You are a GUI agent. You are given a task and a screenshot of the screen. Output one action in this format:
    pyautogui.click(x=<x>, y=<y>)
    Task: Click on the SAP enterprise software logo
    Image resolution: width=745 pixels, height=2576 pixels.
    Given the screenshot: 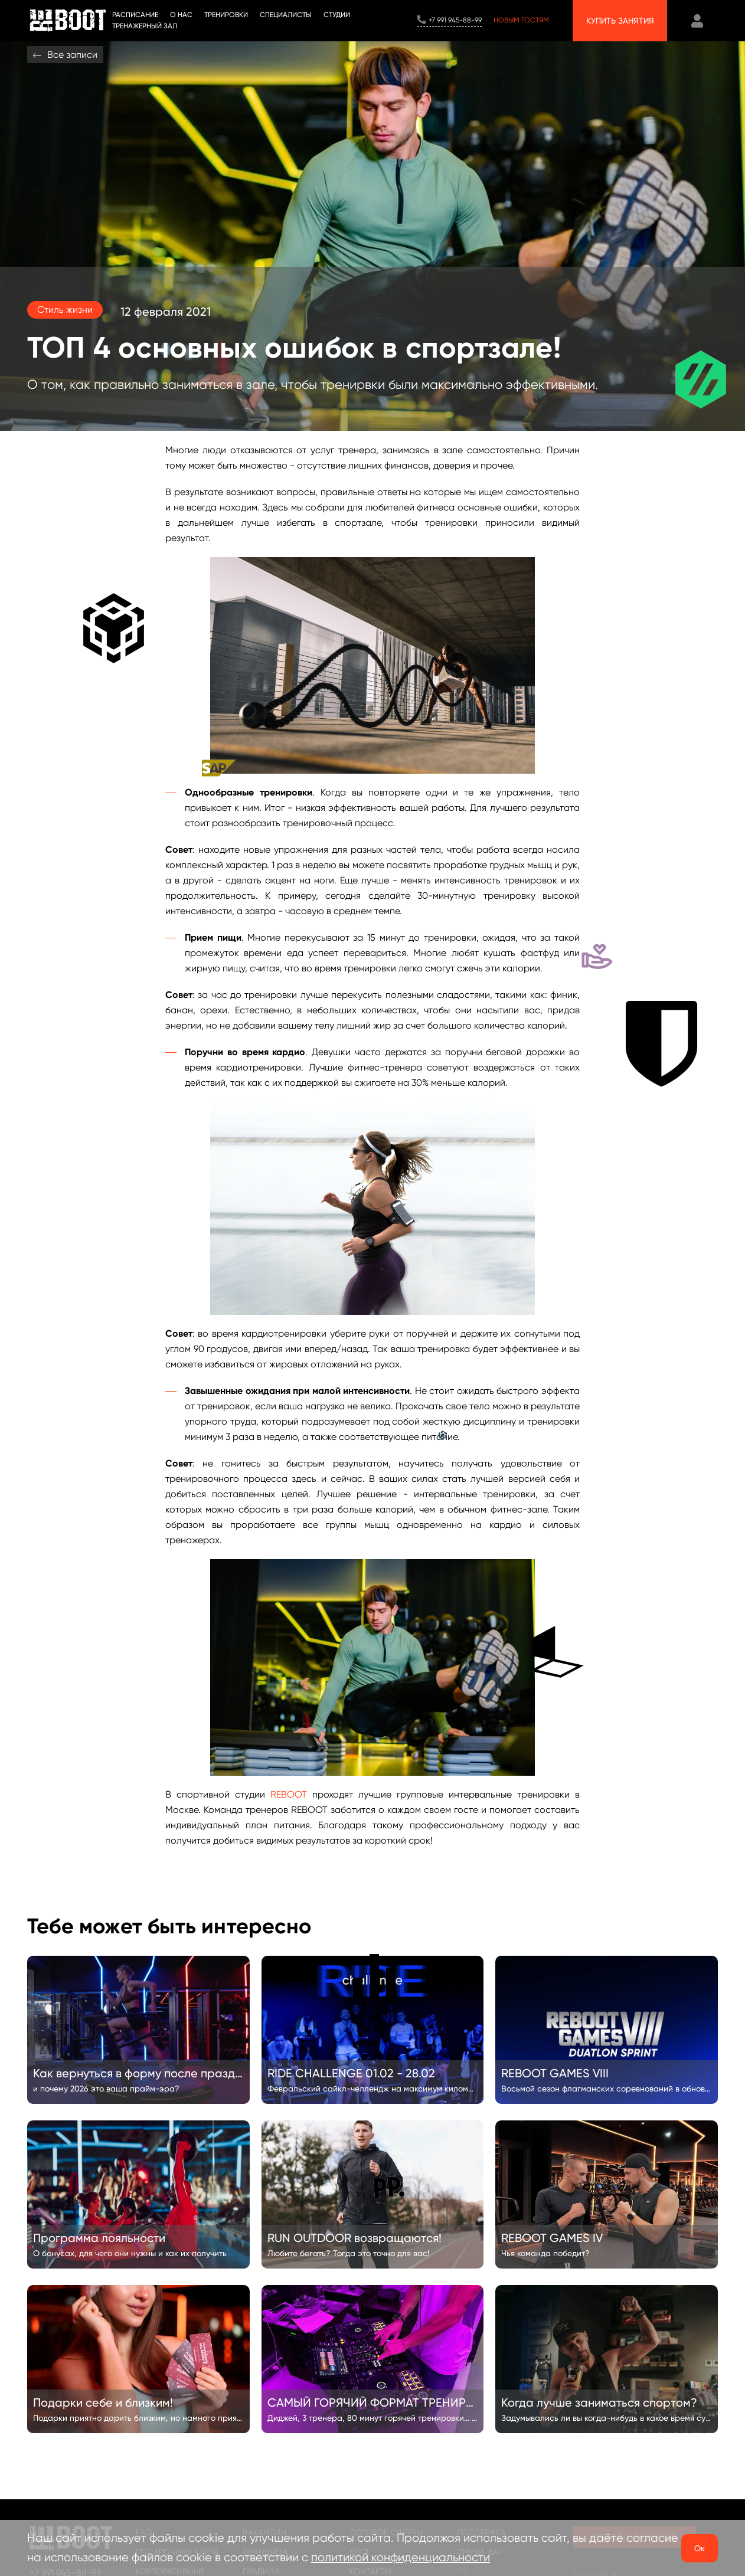 What is the action you would take?
    pyautogui.click(x=218, y=768)
    